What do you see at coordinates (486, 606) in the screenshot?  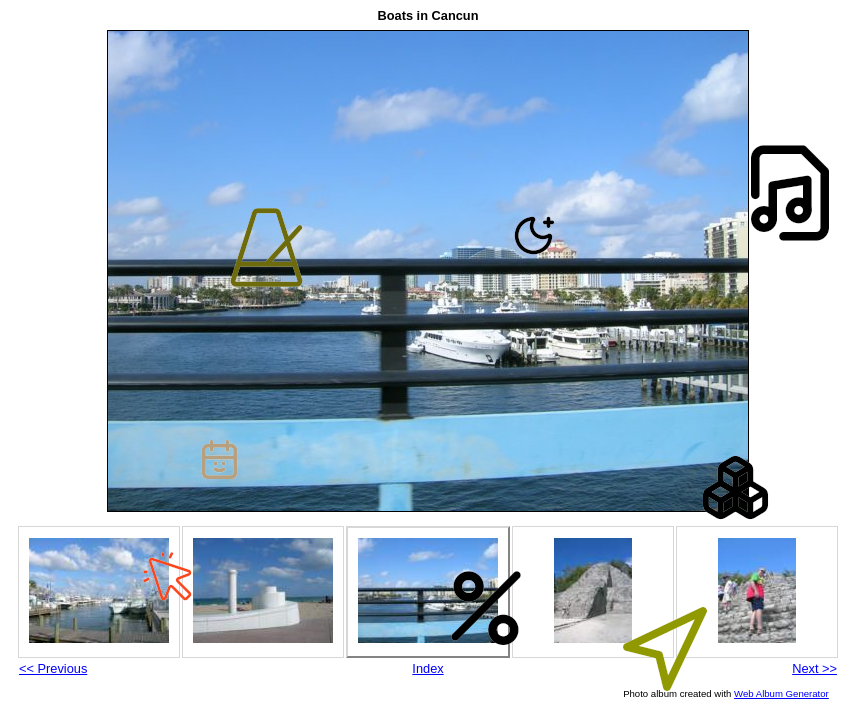 I see `view discount or sale information` at bounding box center [486, 606].